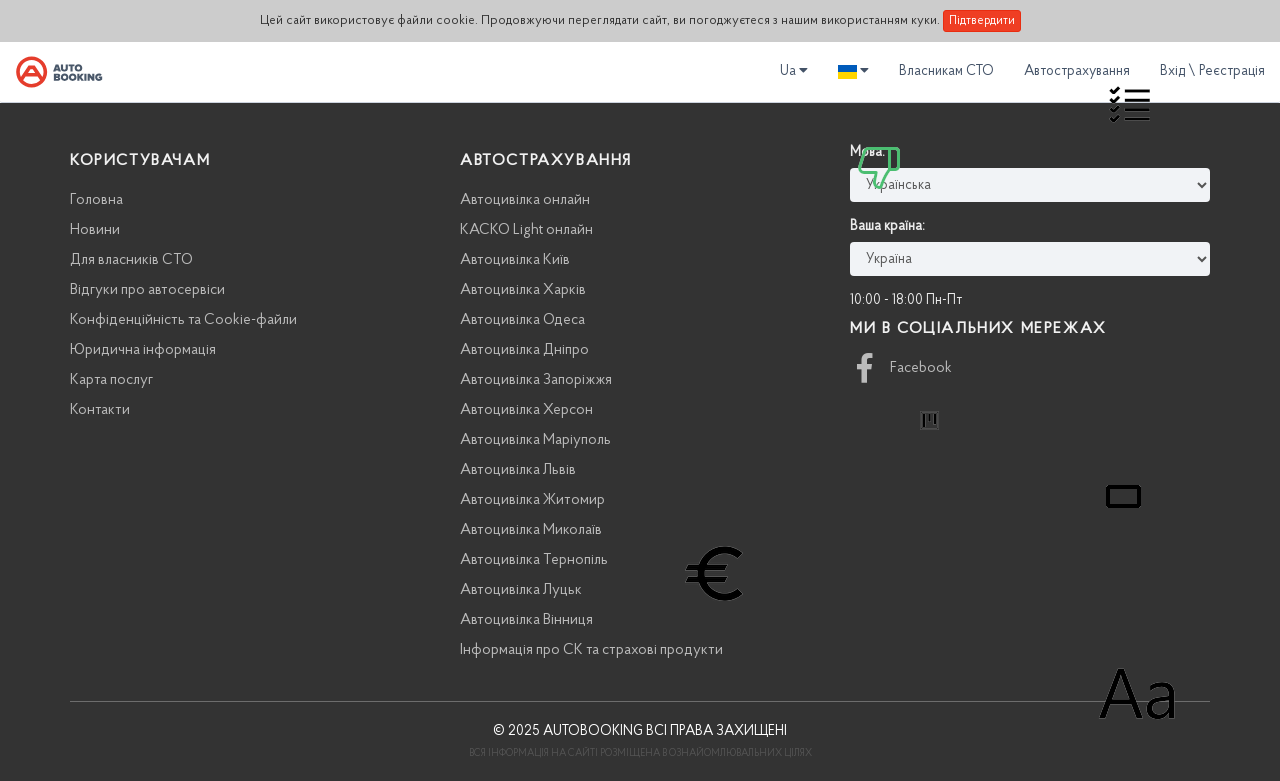  Describe the element at coordinates (1123, 496) in the screenshot. I see `crop image to 16:9 aspect ratio` at that location.